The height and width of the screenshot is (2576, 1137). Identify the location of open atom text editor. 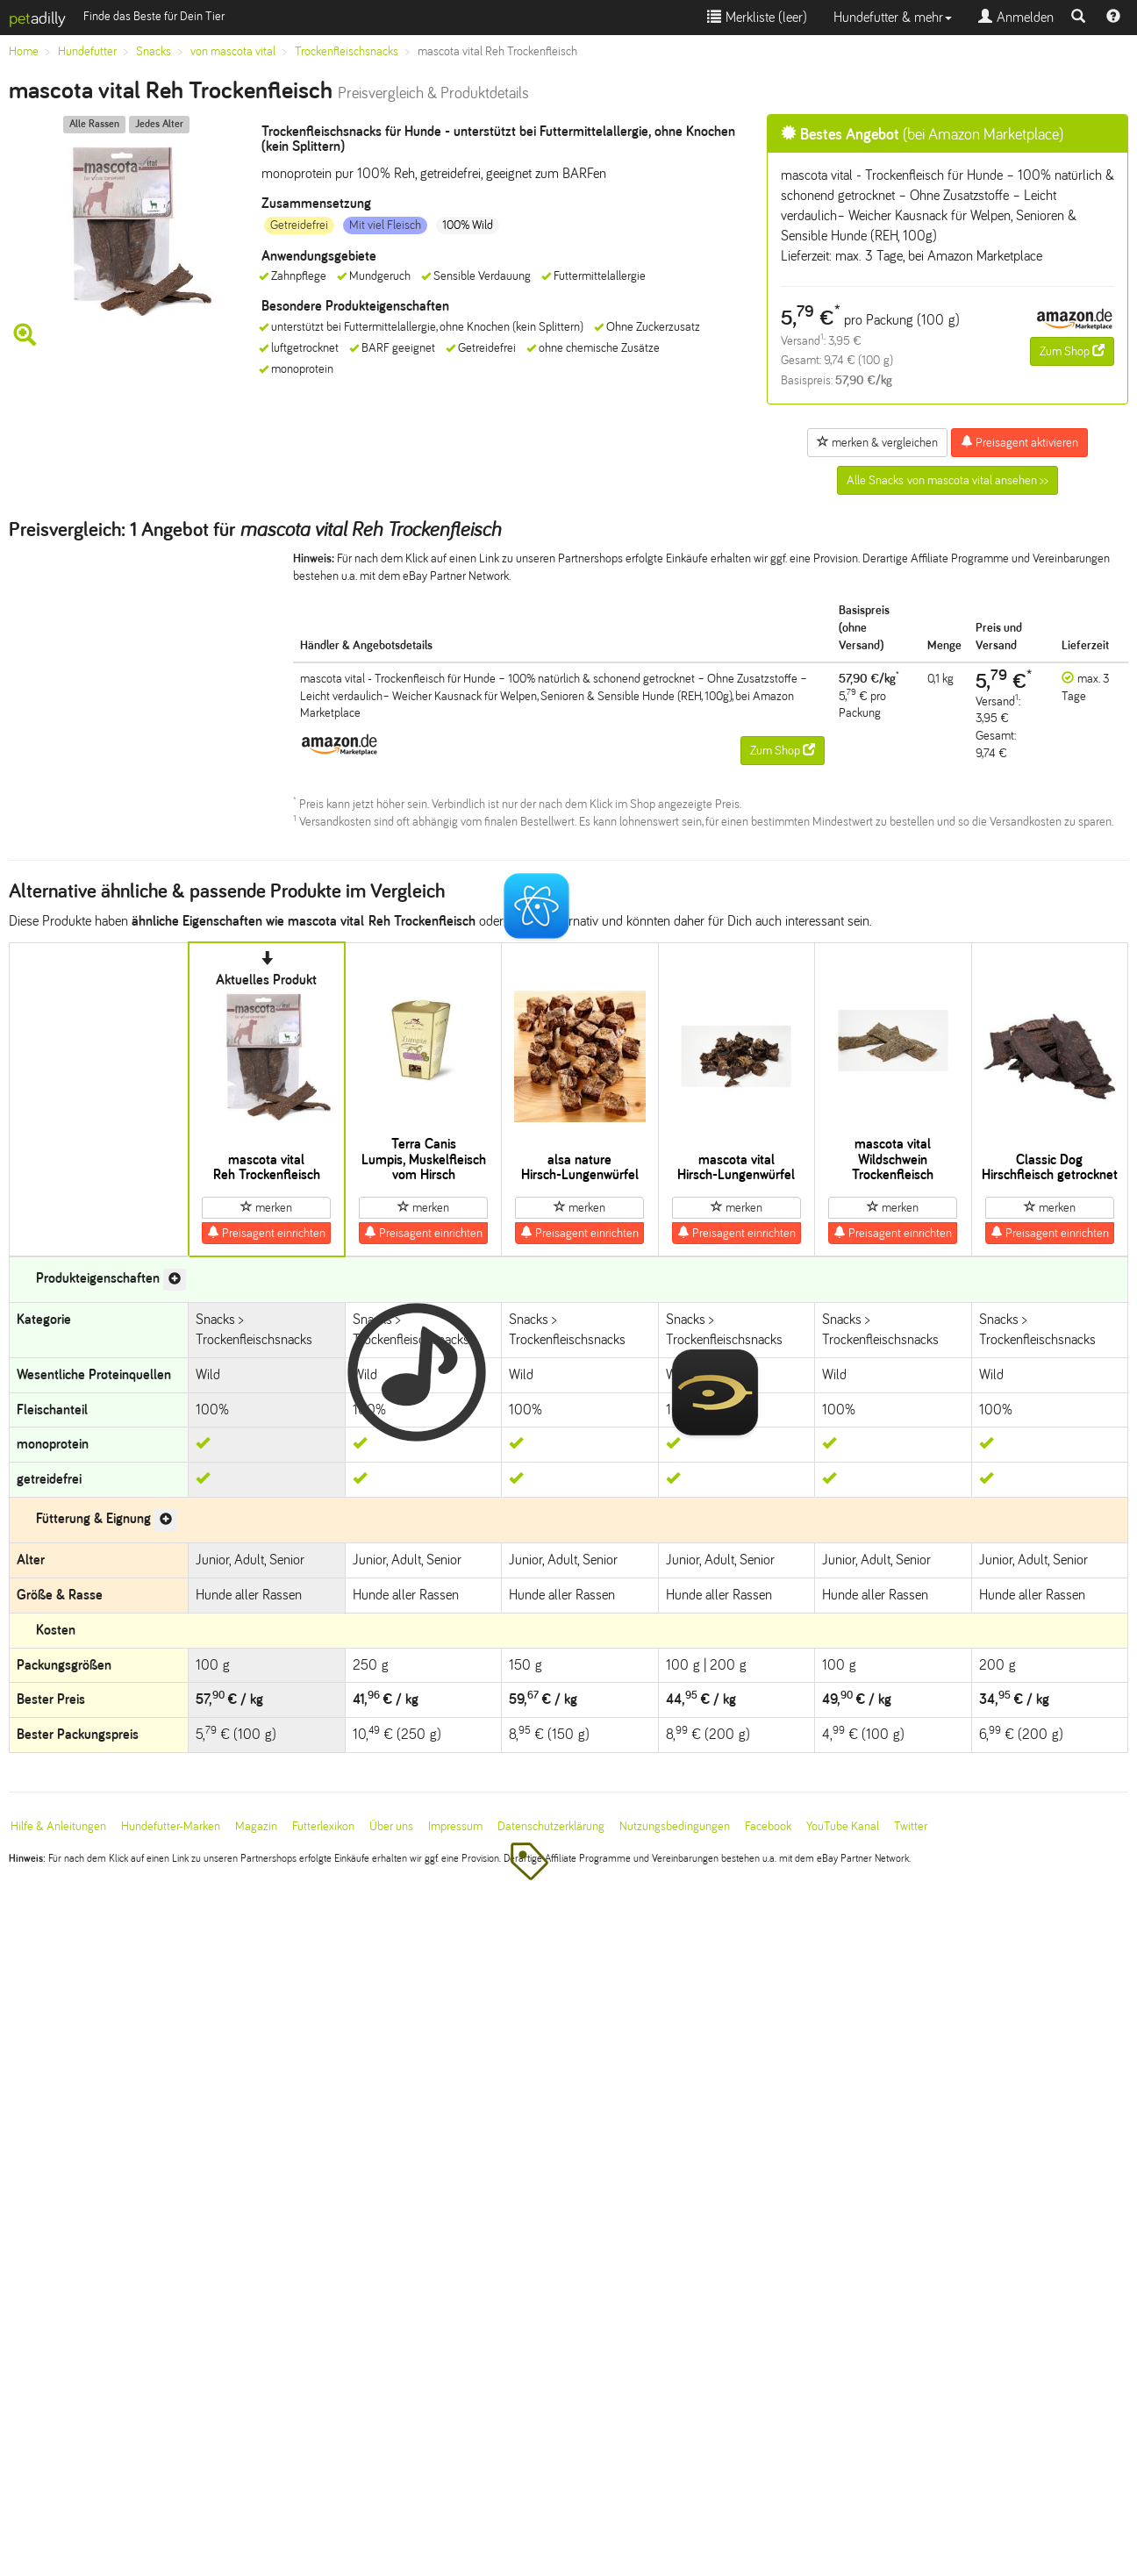
(536, 905).